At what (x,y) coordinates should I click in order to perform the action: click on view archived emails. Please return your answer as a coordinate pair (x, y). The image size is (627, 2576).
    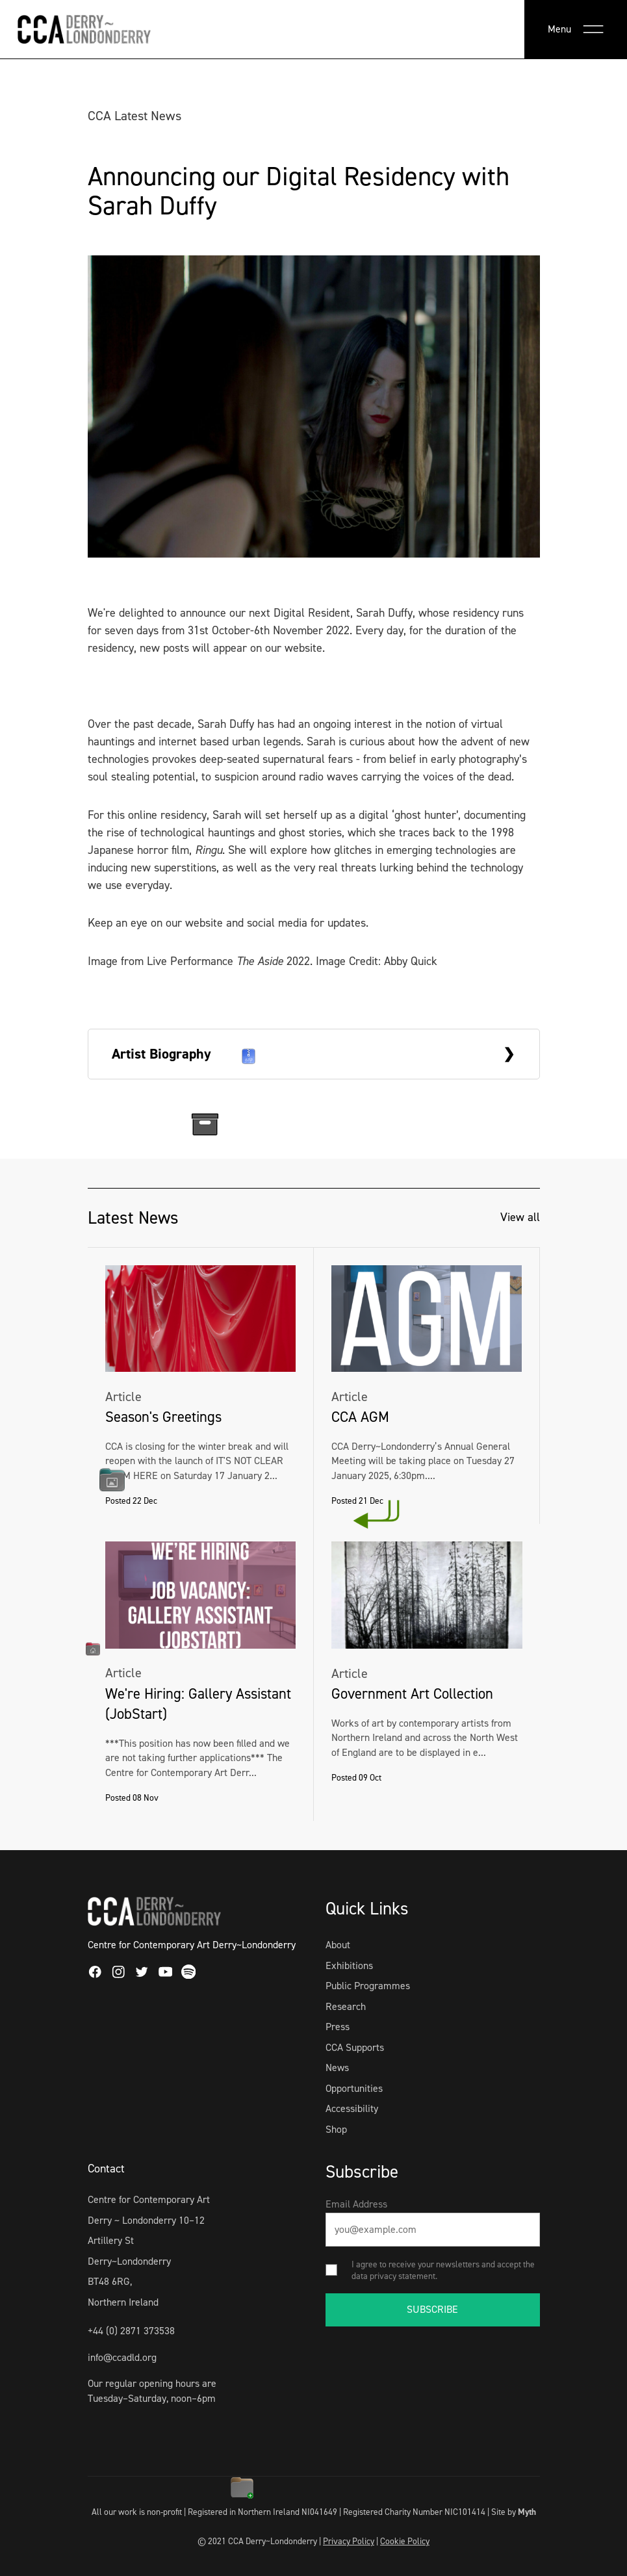
    Looking at the image, I should click on (205, 1124).